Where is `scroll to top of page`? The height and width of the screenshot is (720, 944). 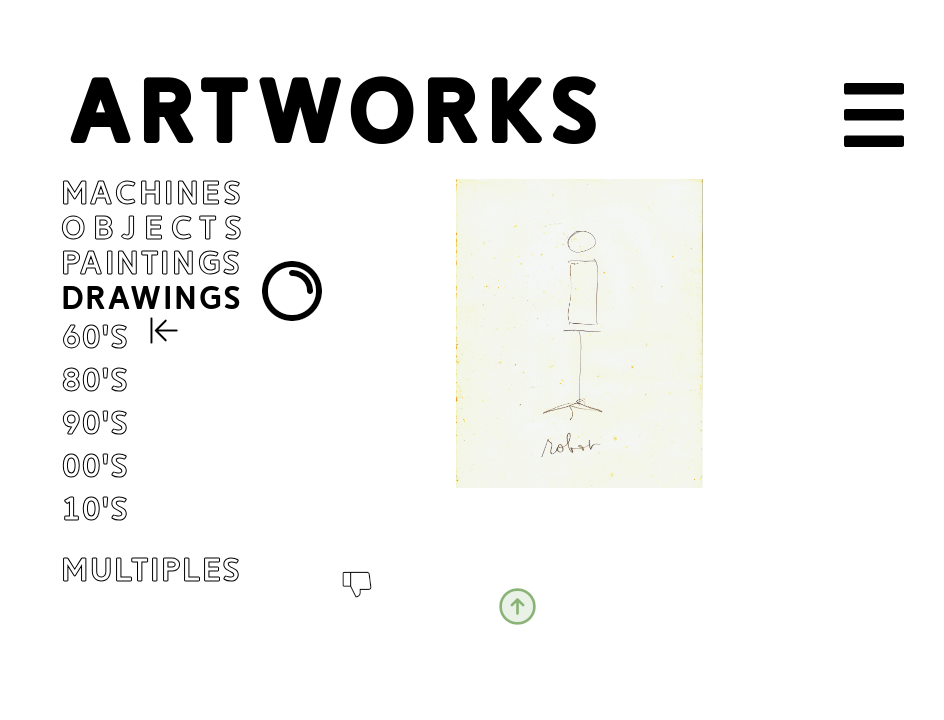 scroll to top of page is located at coordinates (517, 606).